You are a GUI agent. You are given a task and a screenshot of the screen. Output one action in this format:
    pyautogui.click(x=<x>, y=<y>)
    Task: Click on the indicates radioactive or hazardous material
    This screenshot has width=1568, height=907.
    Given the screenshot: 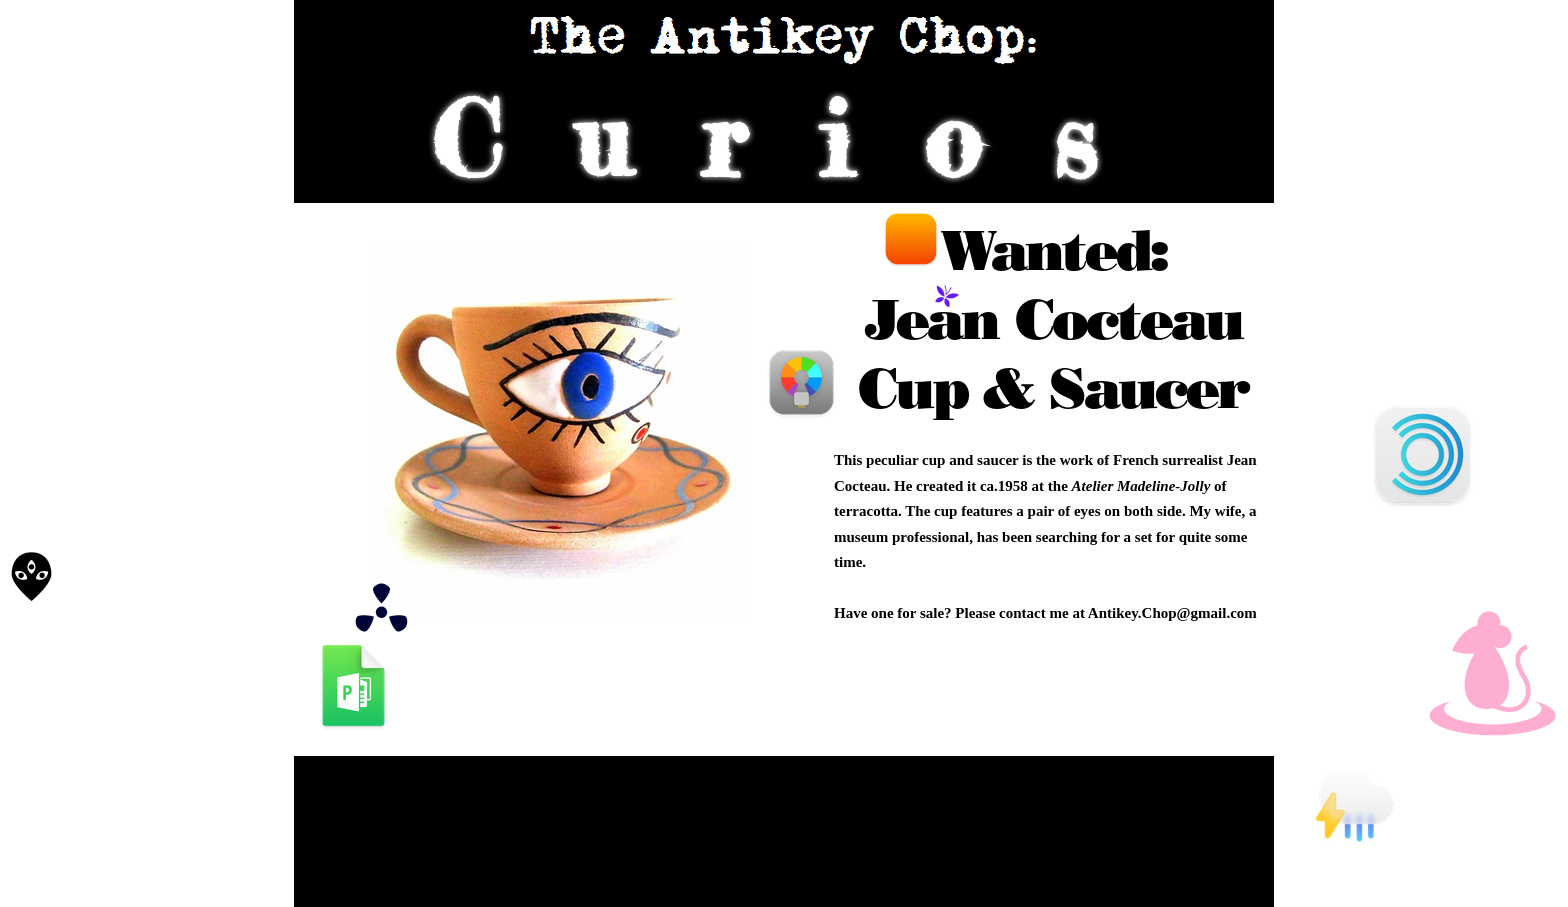 What is the action you would take?
    pyautogui.click(x=381, y=607)
    